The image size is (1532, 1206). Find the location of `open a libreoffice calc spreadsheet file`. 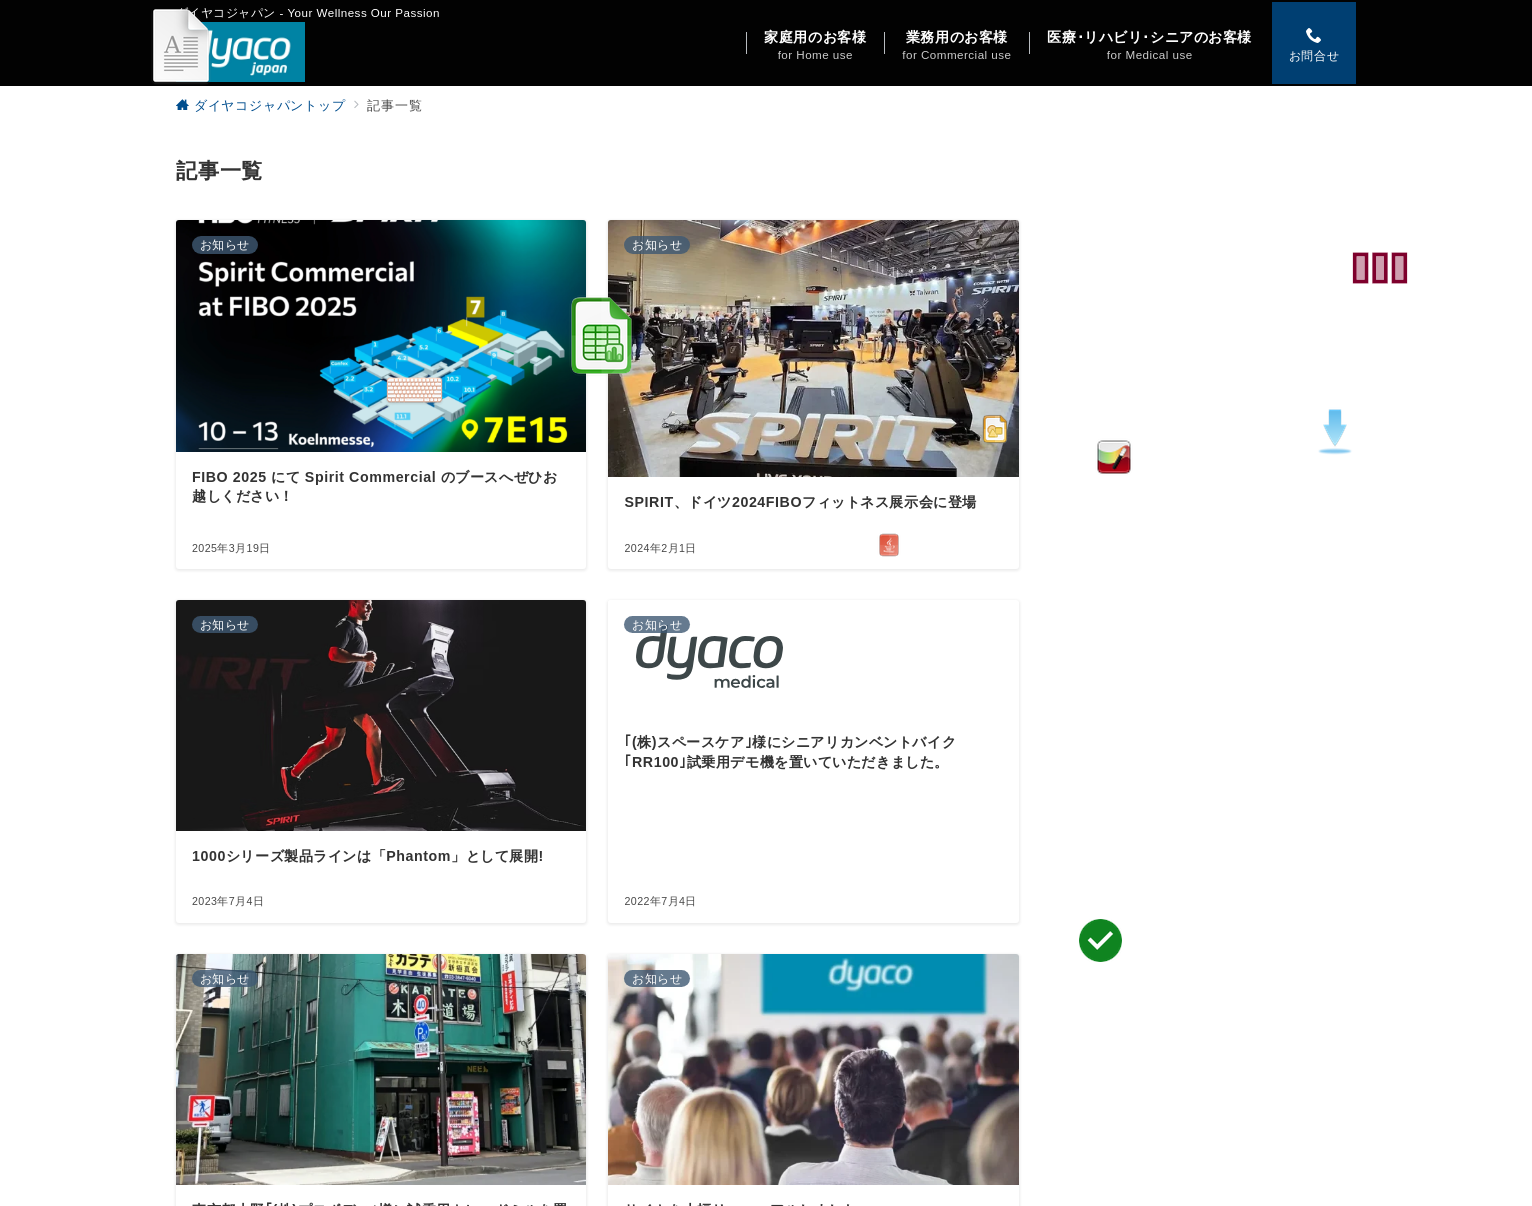

open a libreoffice calc spreadsheet file is located at coordinates (601, 335).